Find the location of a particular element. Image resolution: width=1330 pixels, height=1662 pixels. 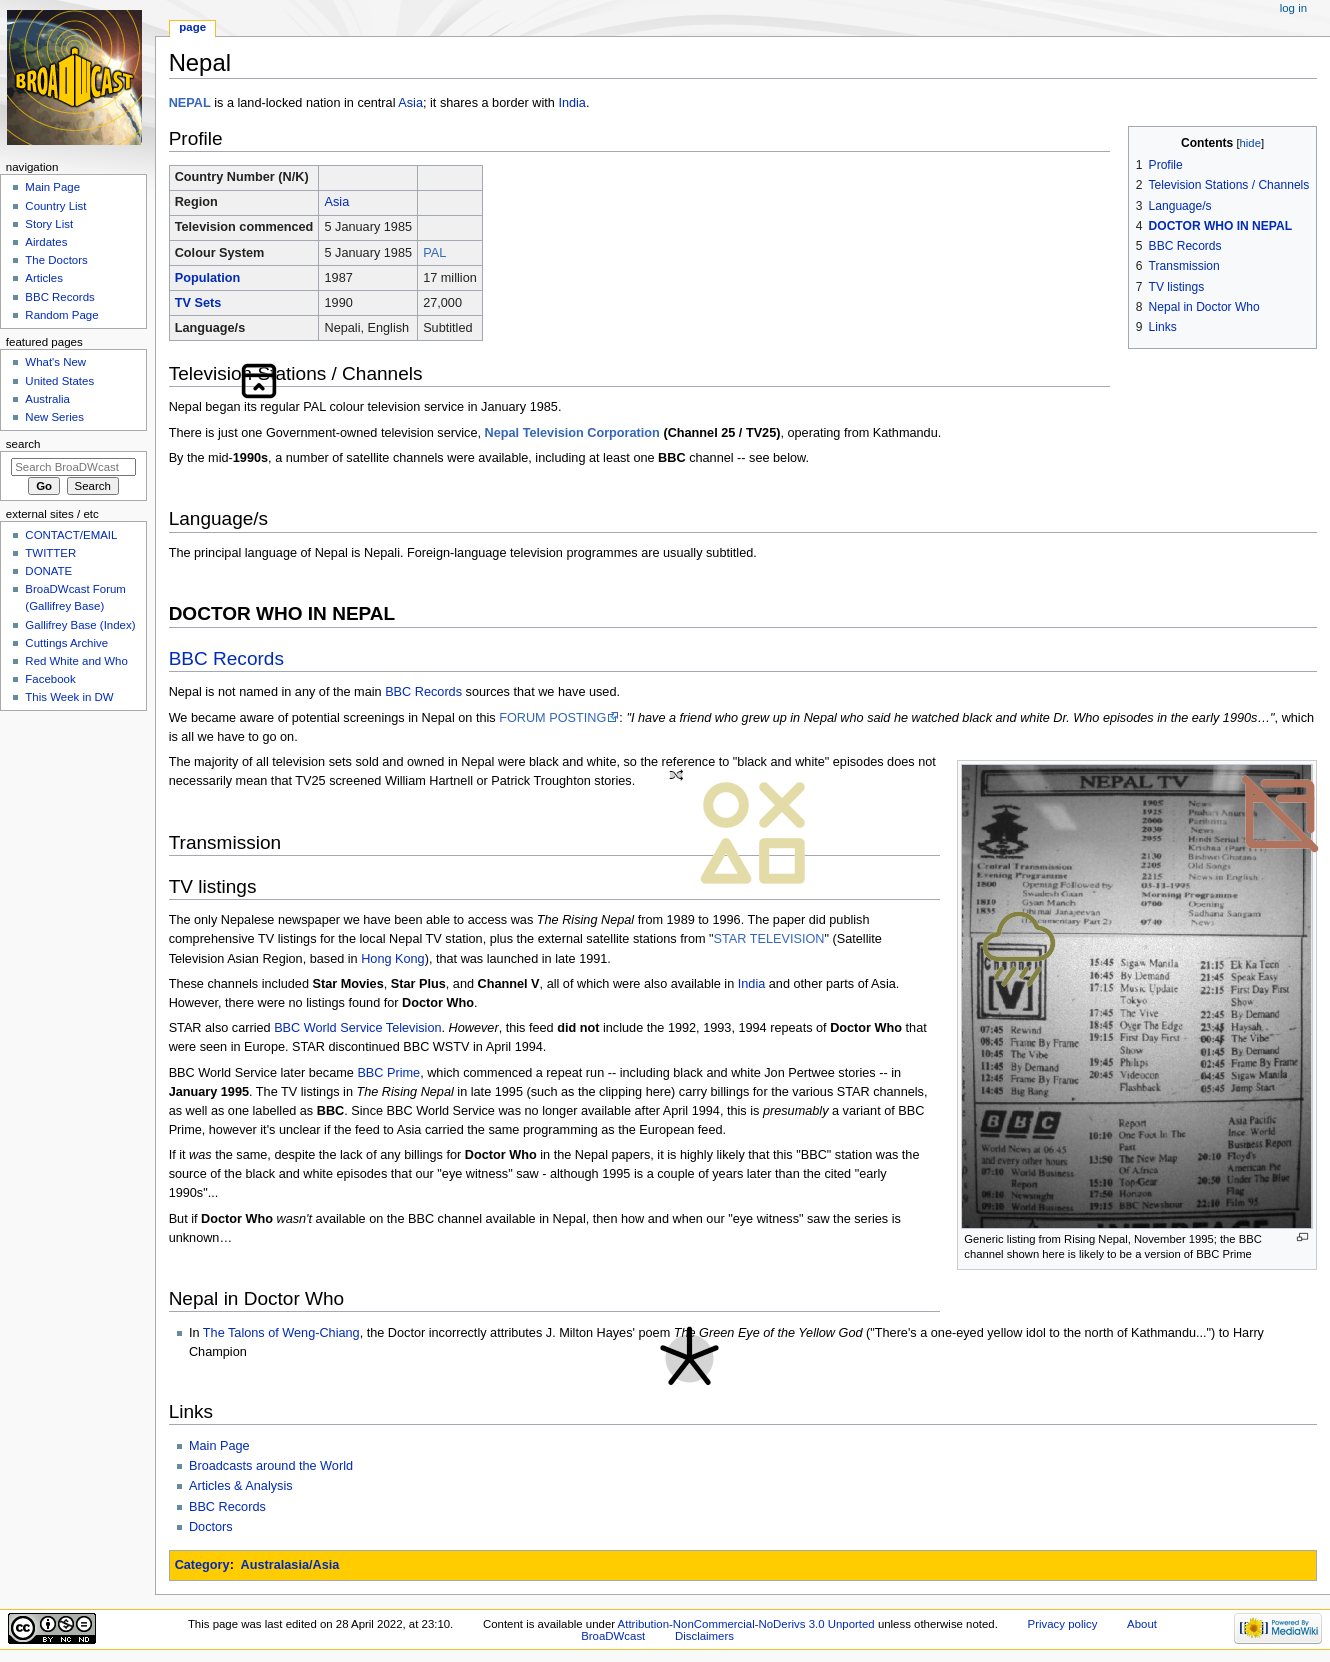

browser window disabled or unavailable is located at coordinates (1280, 814).